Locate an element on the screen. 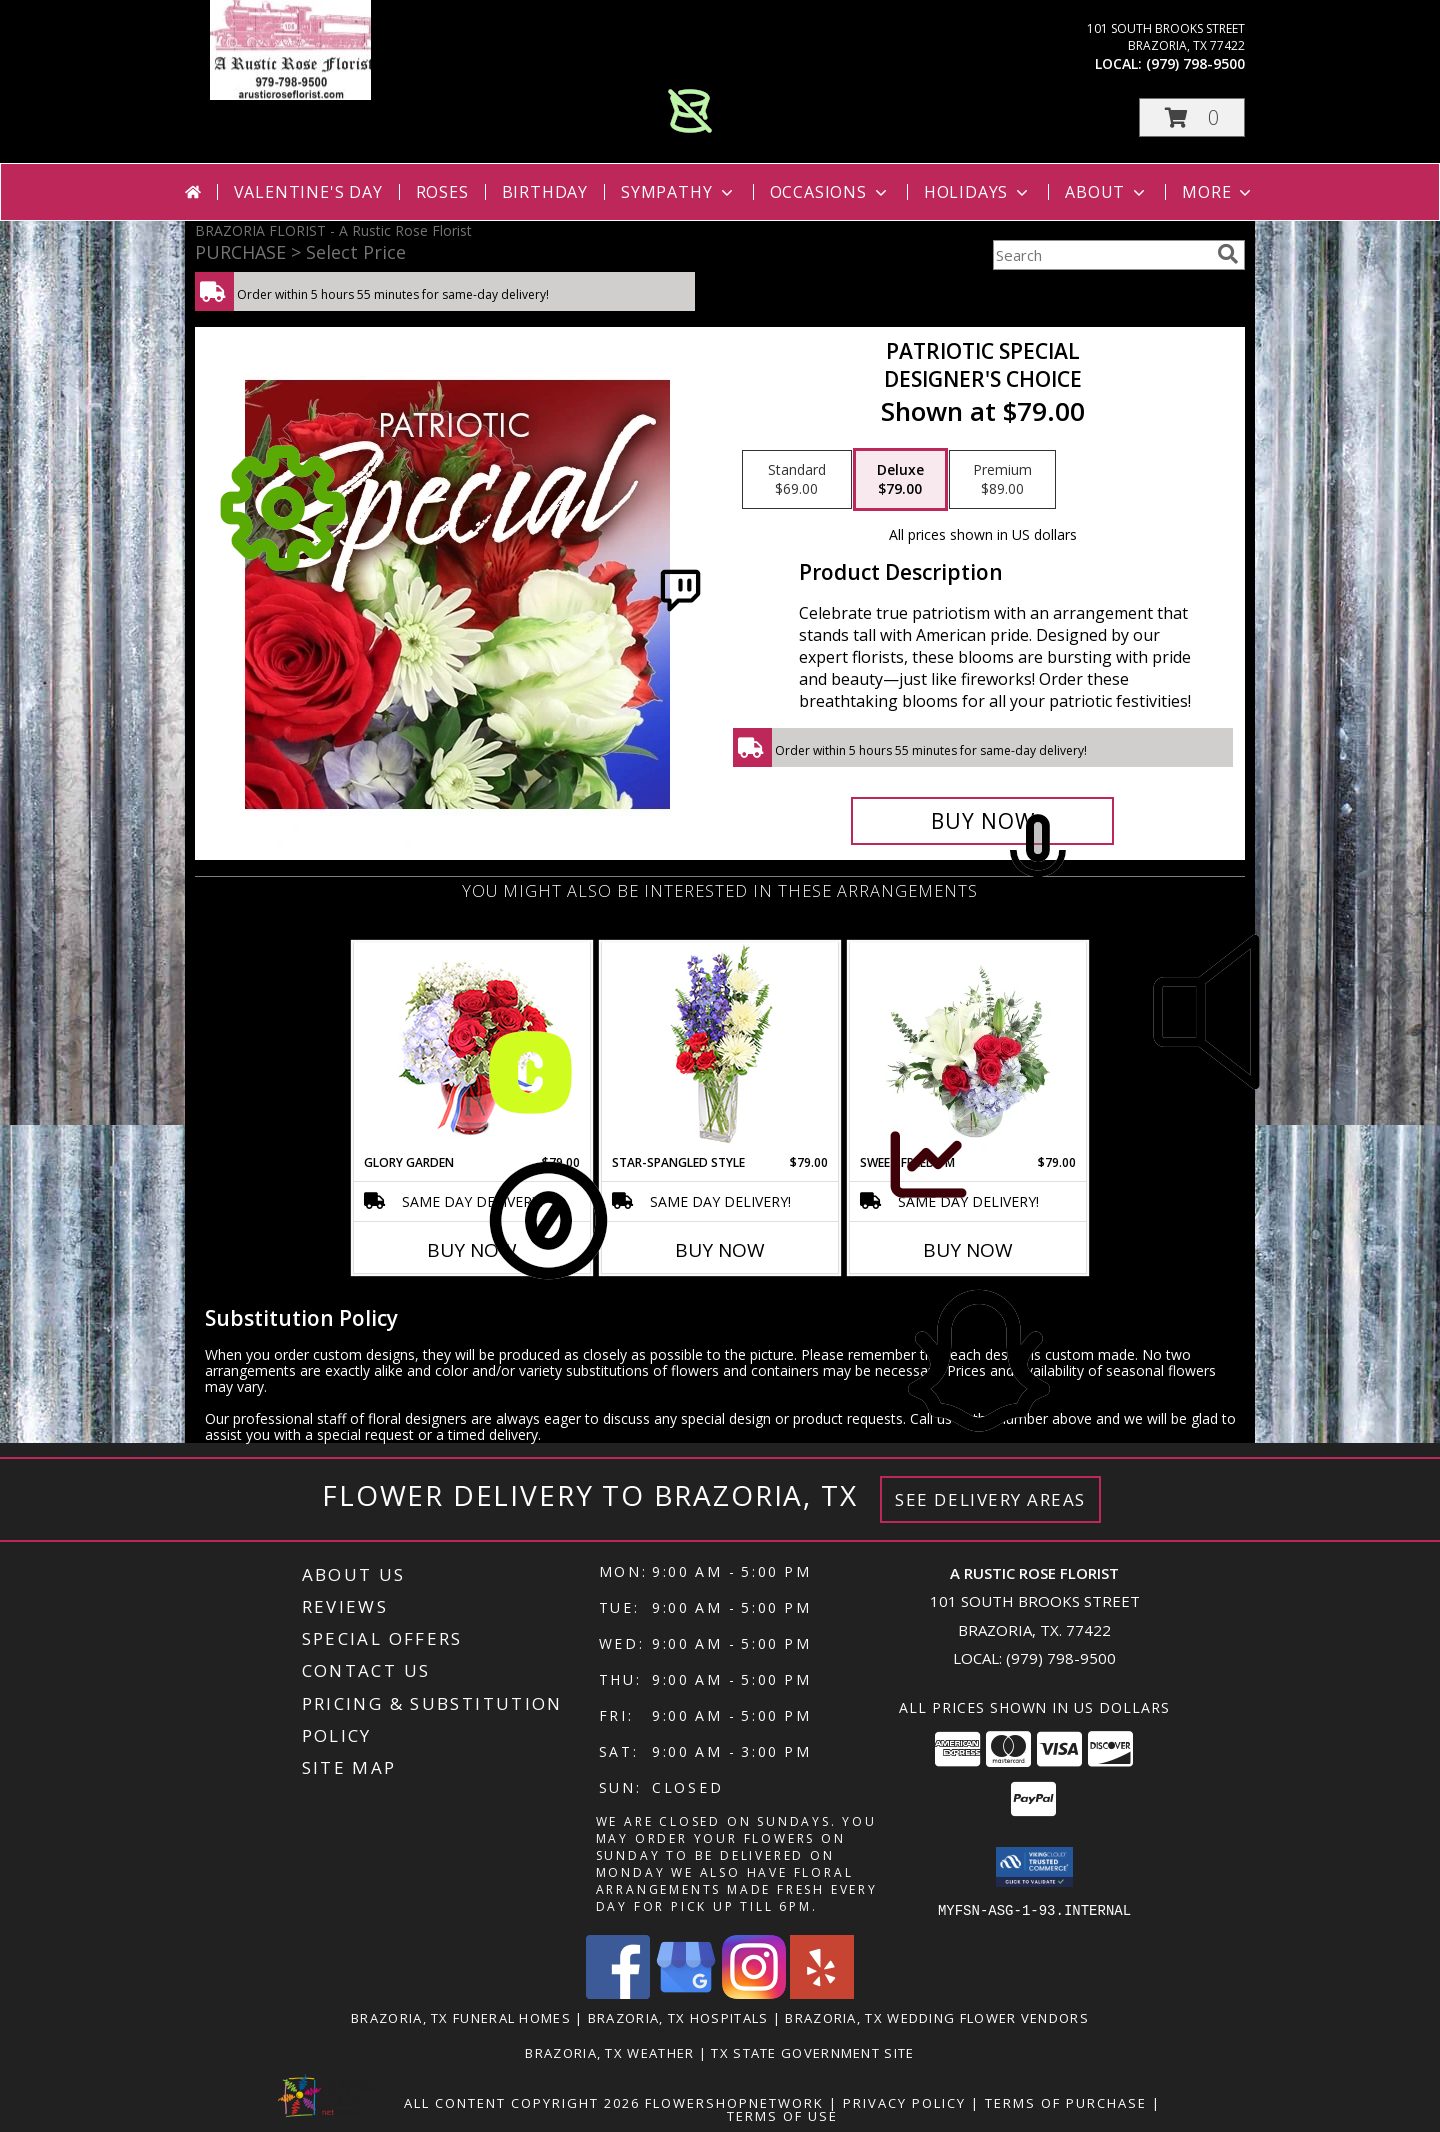 This screenshot has height=2132, width=1440. indicates content is public domain (CC0 license) is located at coordinates (548, 1220).